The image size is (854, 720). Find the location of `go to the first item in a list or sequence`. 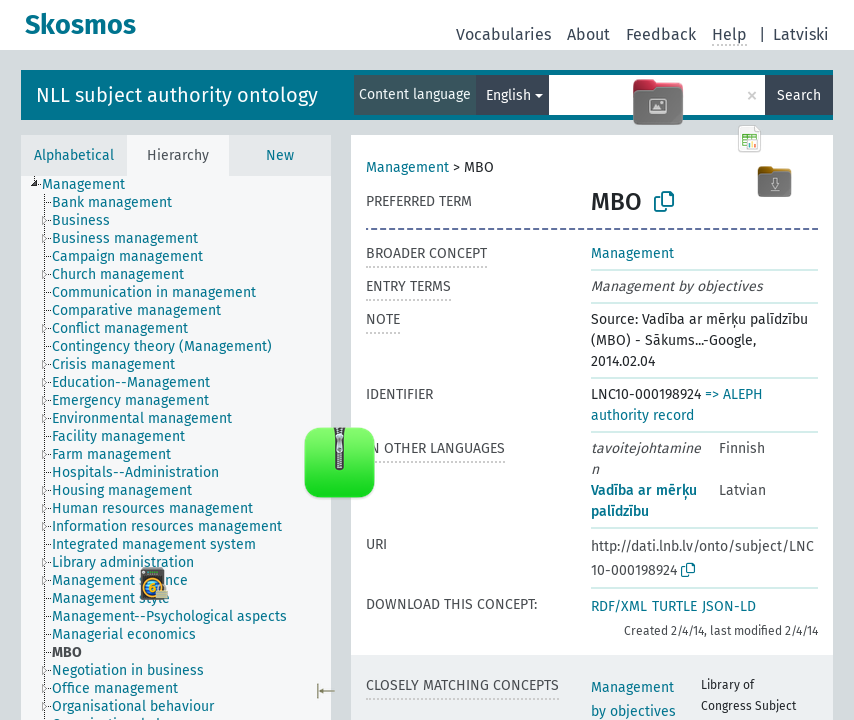

go to the first item in a list or sequence is located at coordinates (326, 691).